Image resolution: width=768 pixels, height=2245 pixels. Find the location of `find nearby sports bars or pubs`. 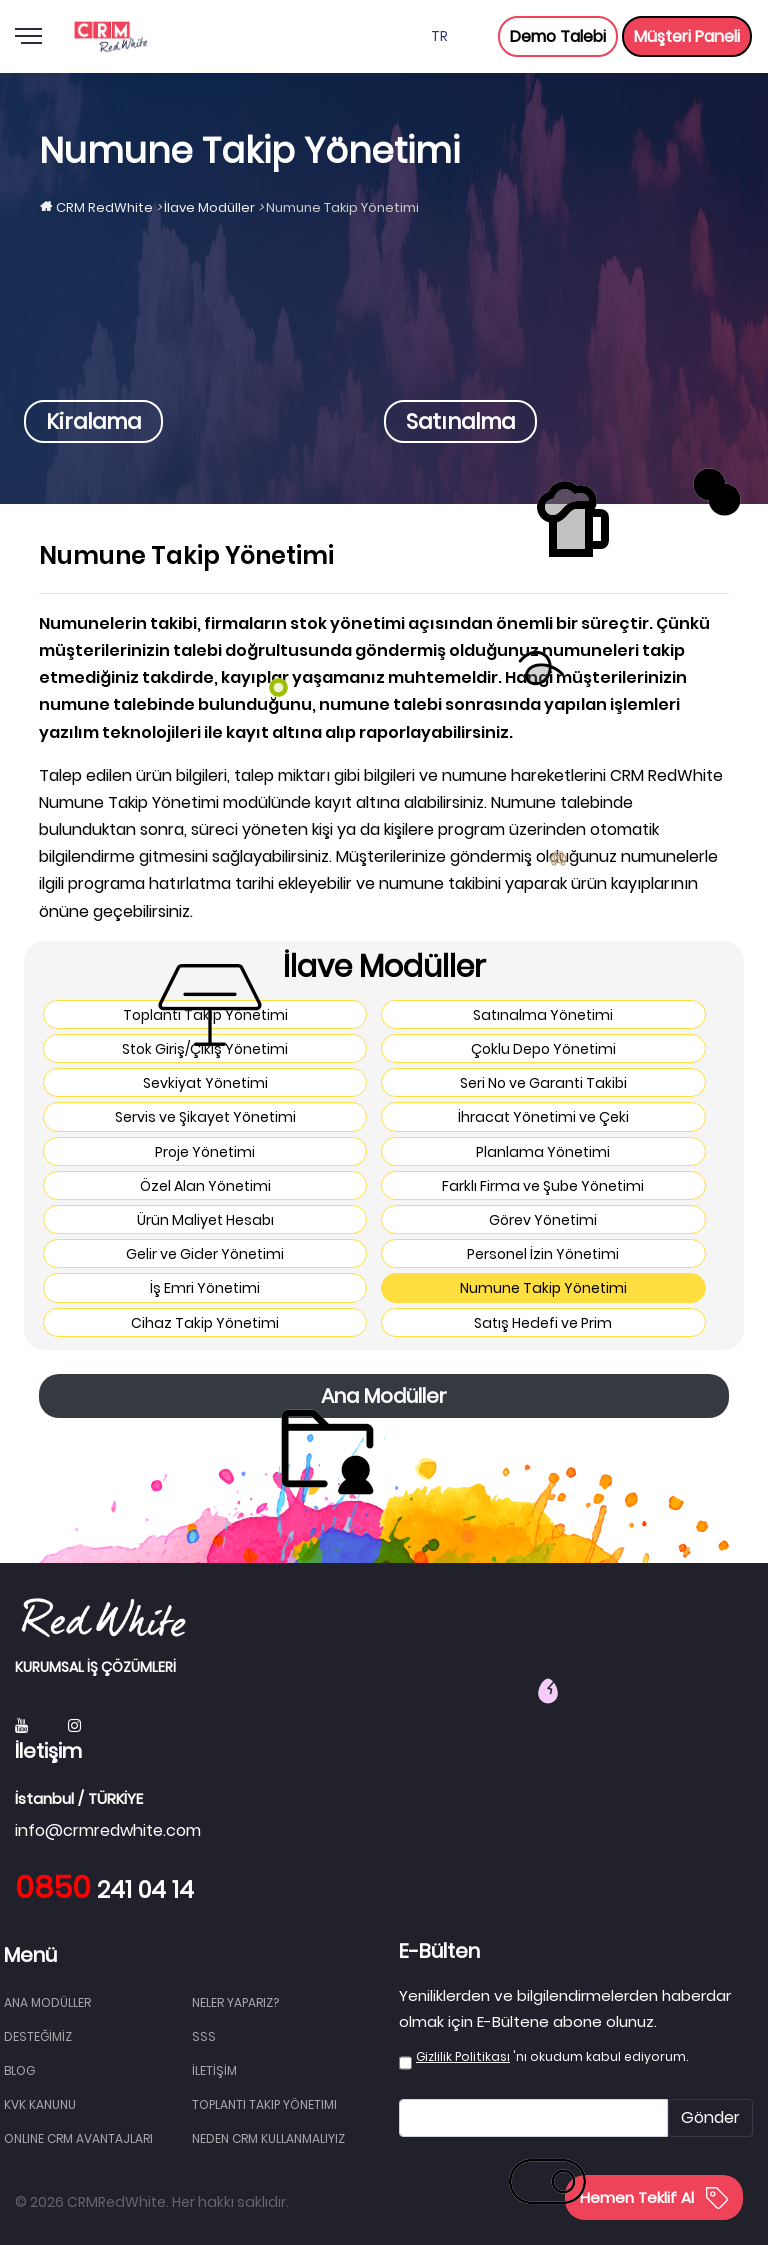

find nearby sports bars or pubs is located at coordinates (573, 521).